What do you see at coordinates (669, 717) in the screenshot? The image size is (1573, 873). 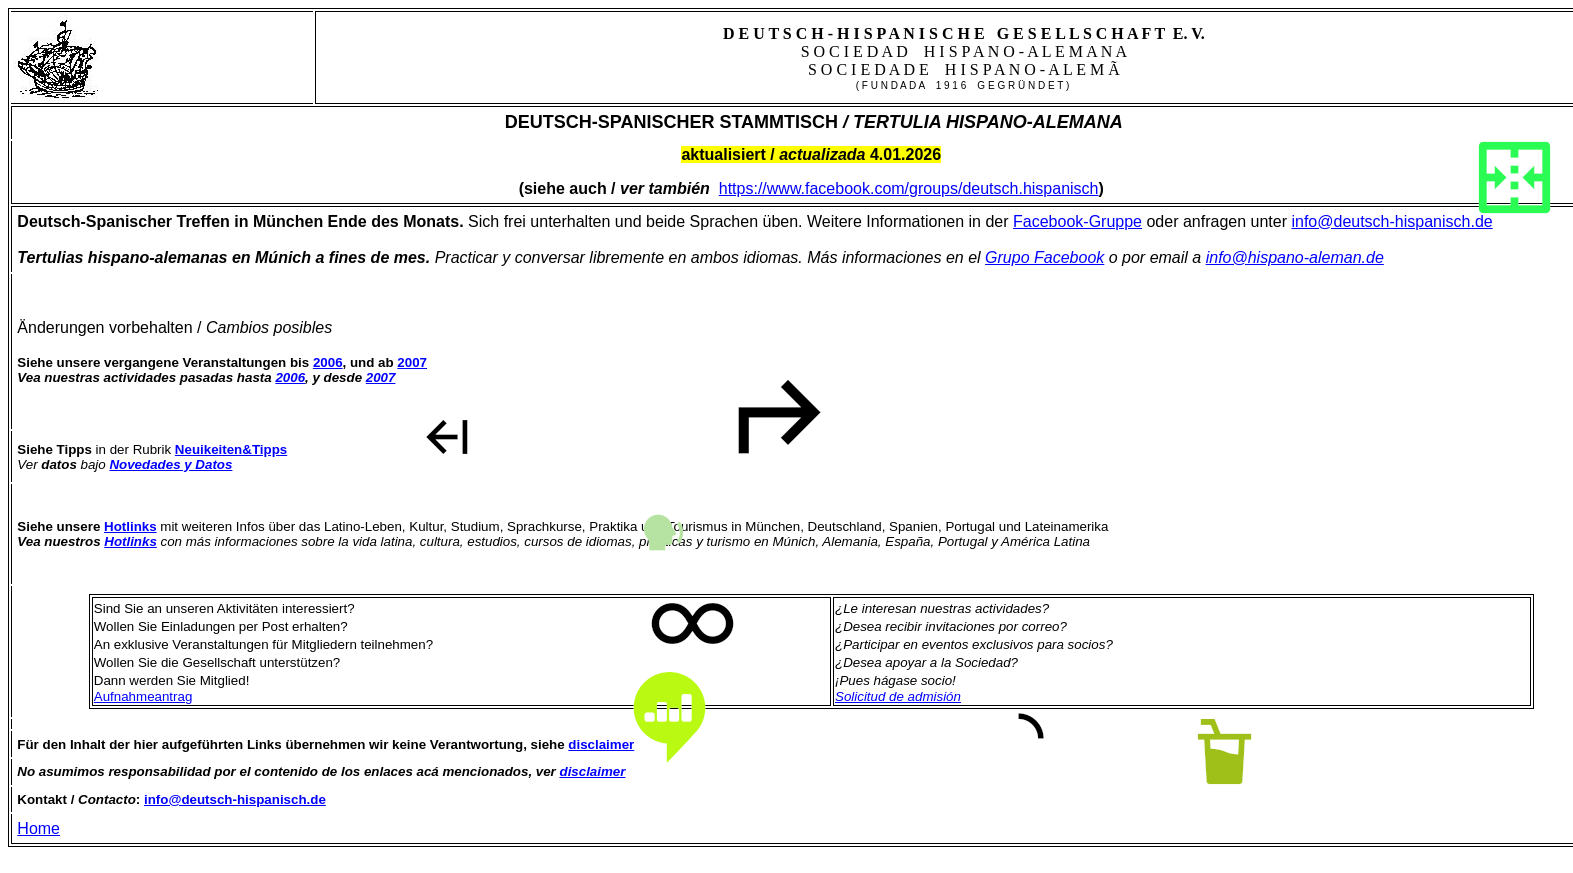 I see `open Redash dashboard` at bounding box center [669, 717].